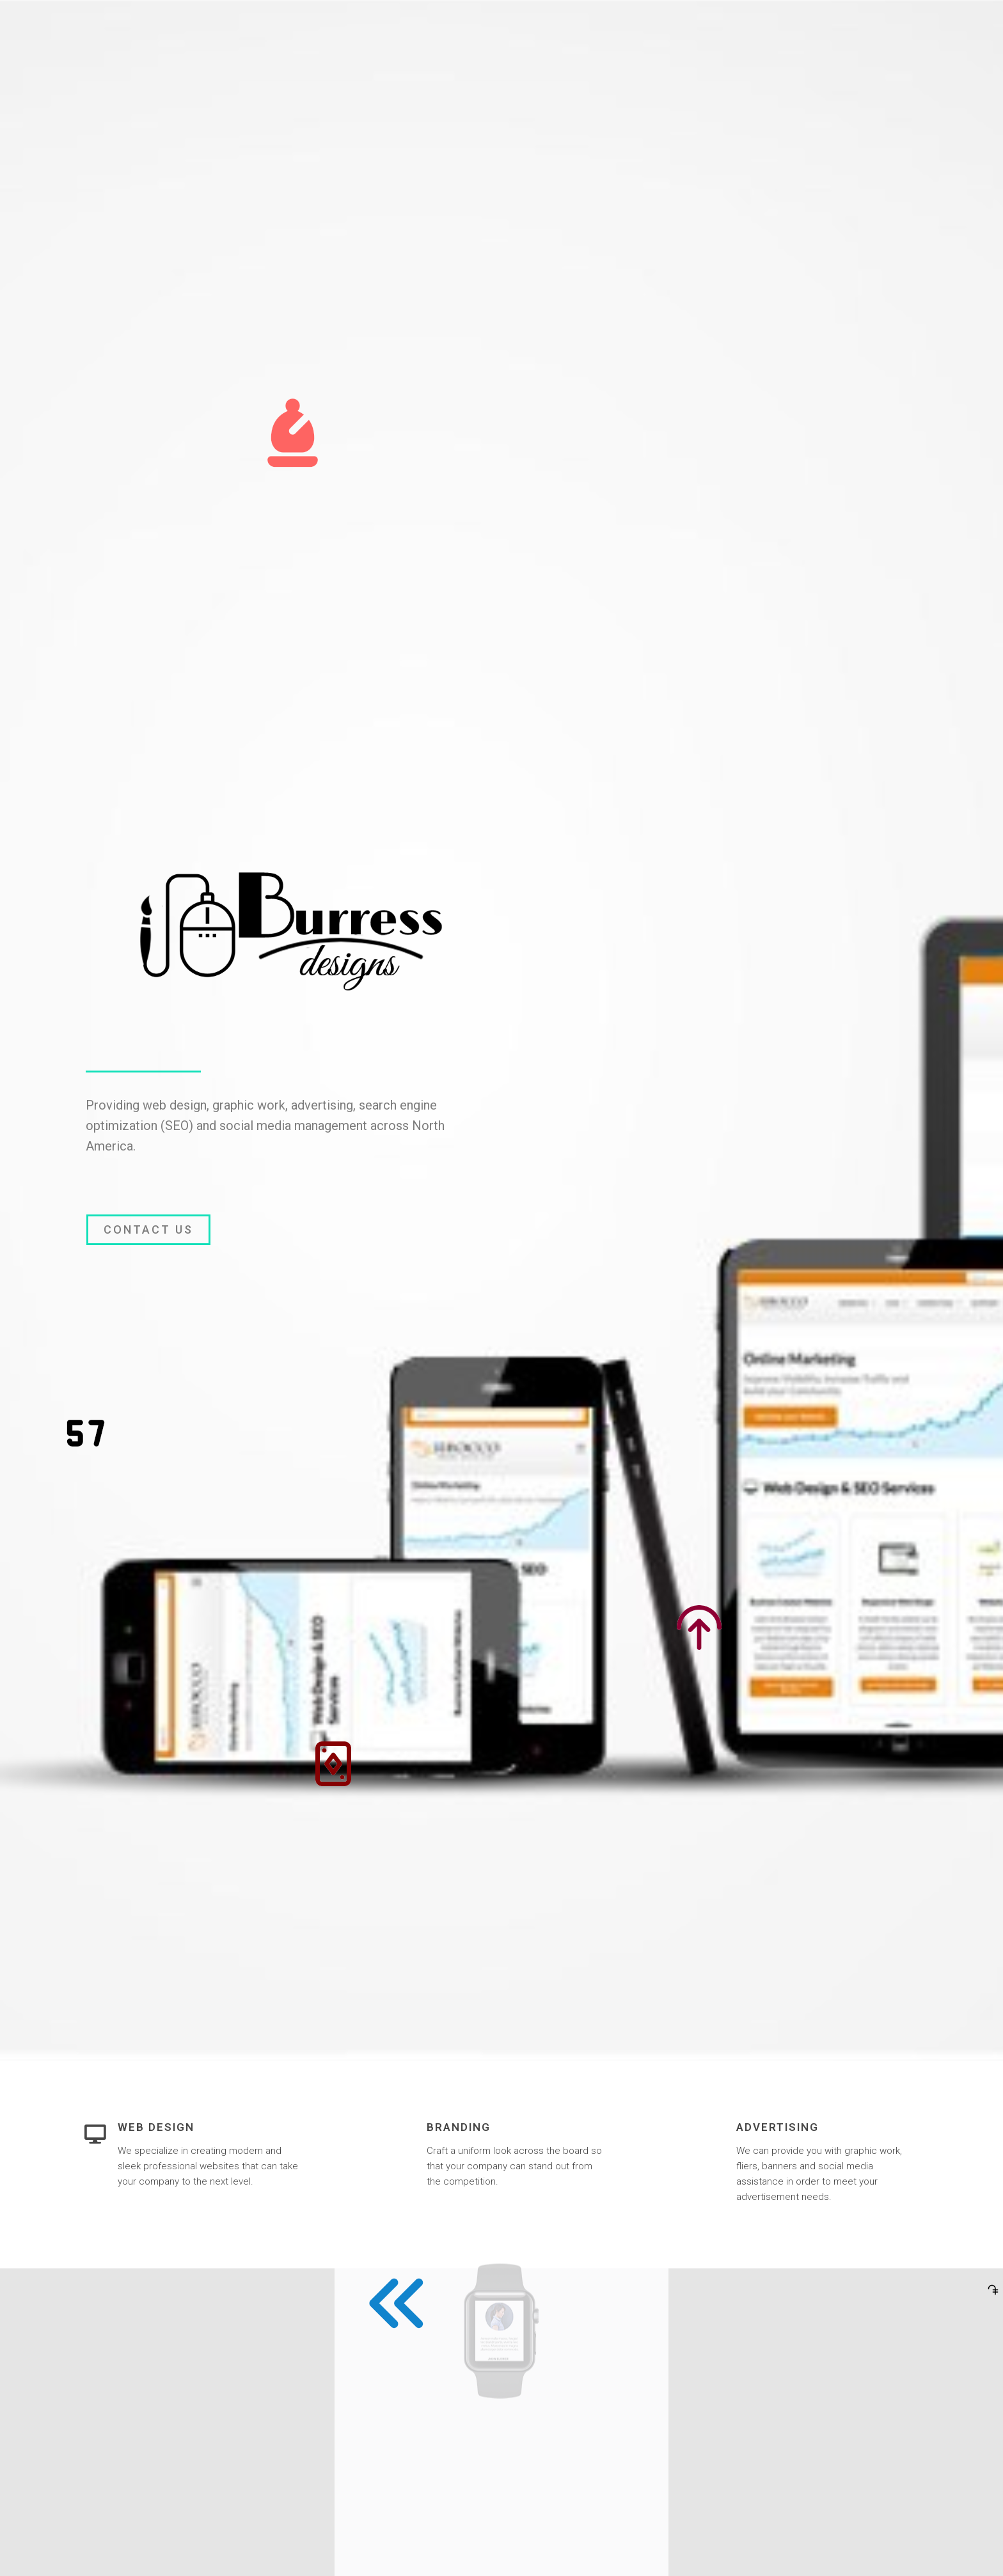  What do you see at coordinates (398, 2303) in the screenshot?
I see `skip to previous item or beginning` at bounding box center [398, 2303].